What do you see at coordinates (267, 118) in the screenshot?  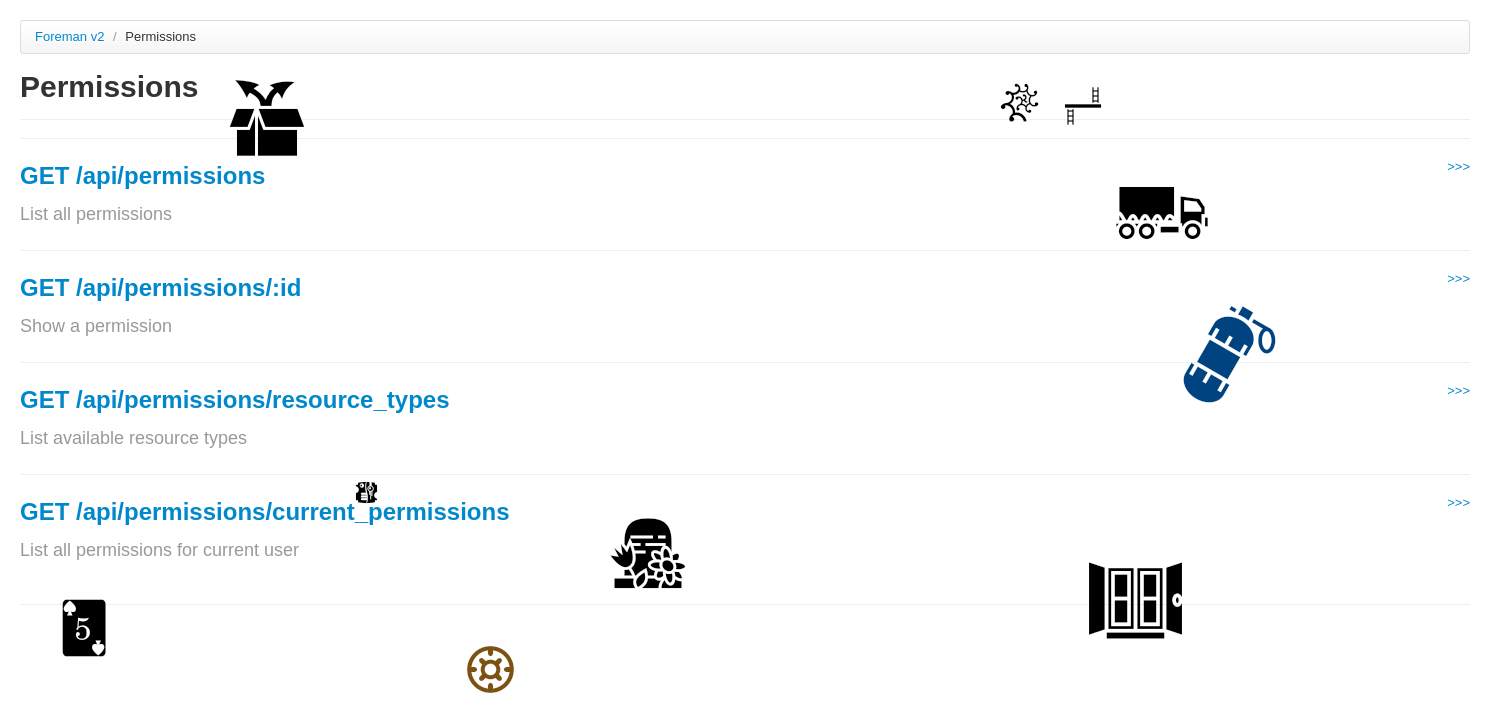 I see `unpack or open a delivery` at bounding box center [267, 118].